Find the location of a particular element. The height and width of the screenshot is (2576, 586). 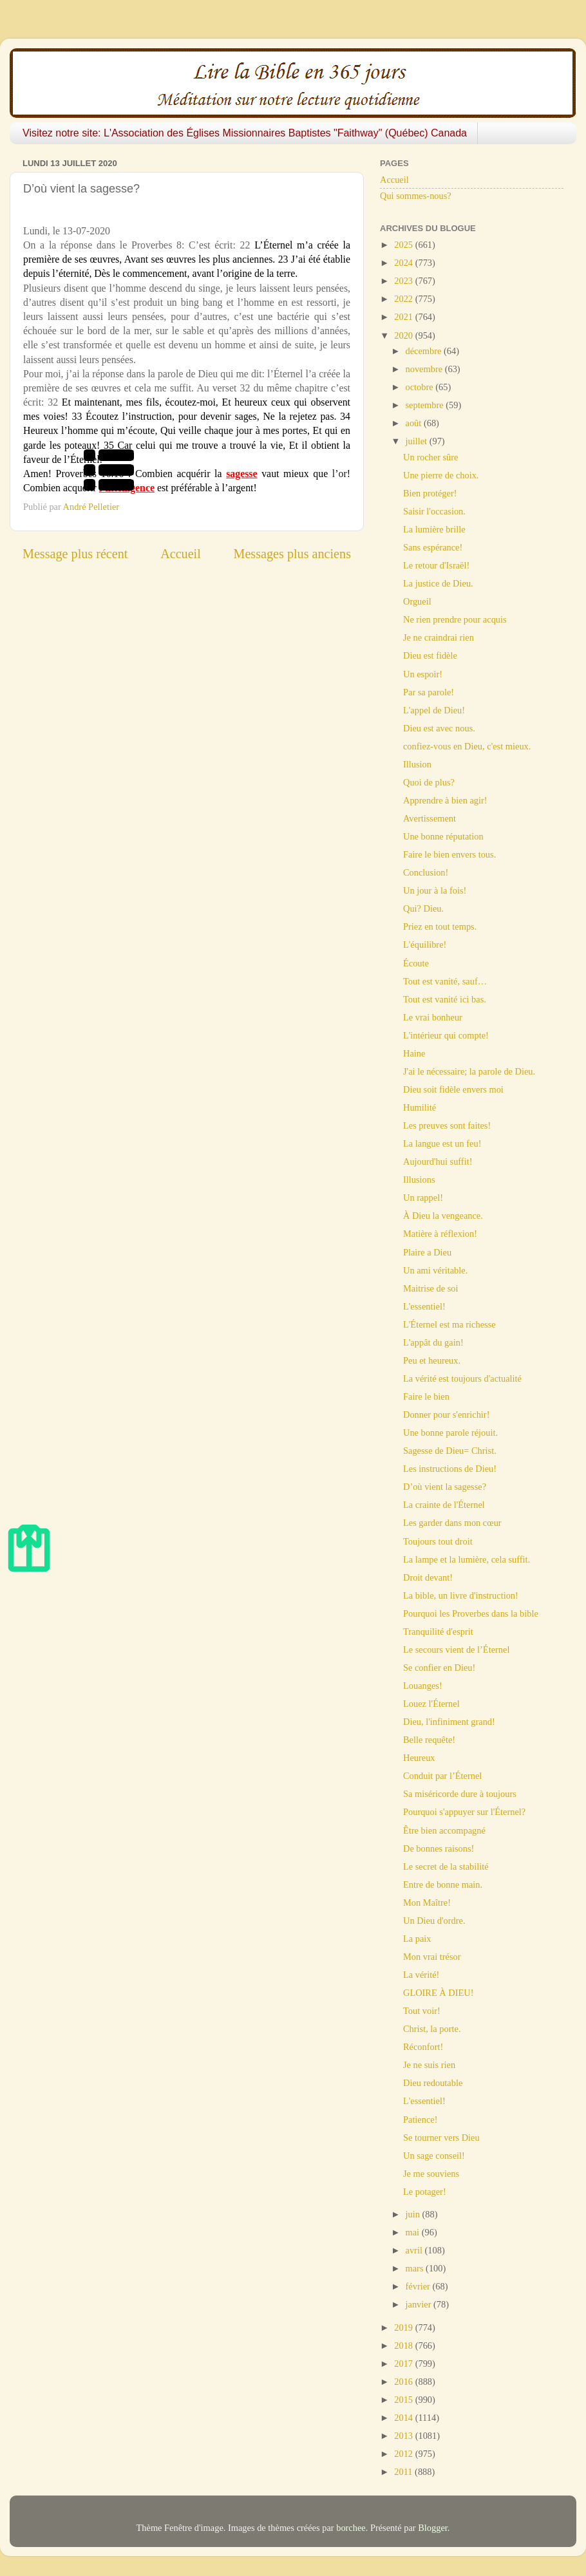

view folded laundry or clothing items is located at coordinates (29, 1549).